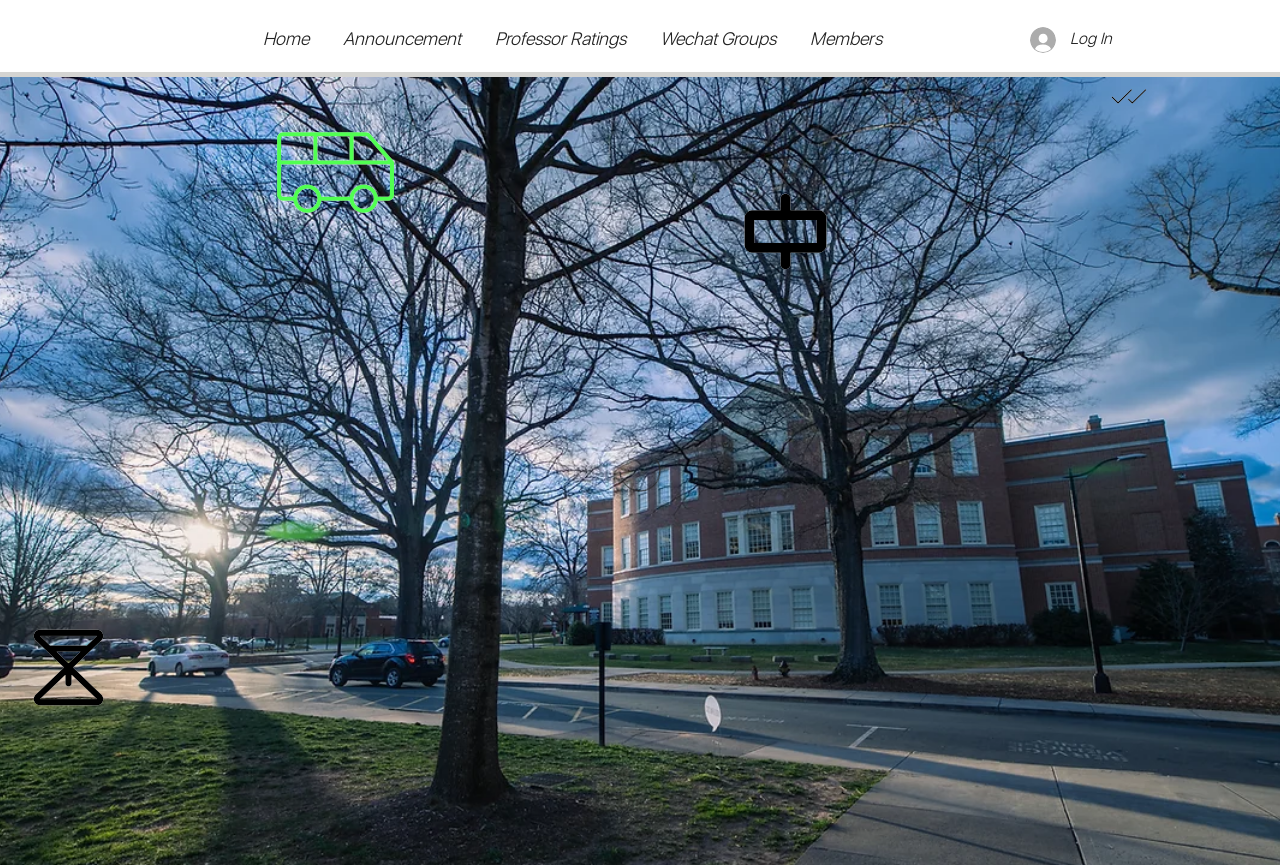 Image resolution: width=1280 pixels, height=865 pixels. Describe the element at coordinates (68, 667) in the screenshot. I see `indicates a task or process in progress` at that location.